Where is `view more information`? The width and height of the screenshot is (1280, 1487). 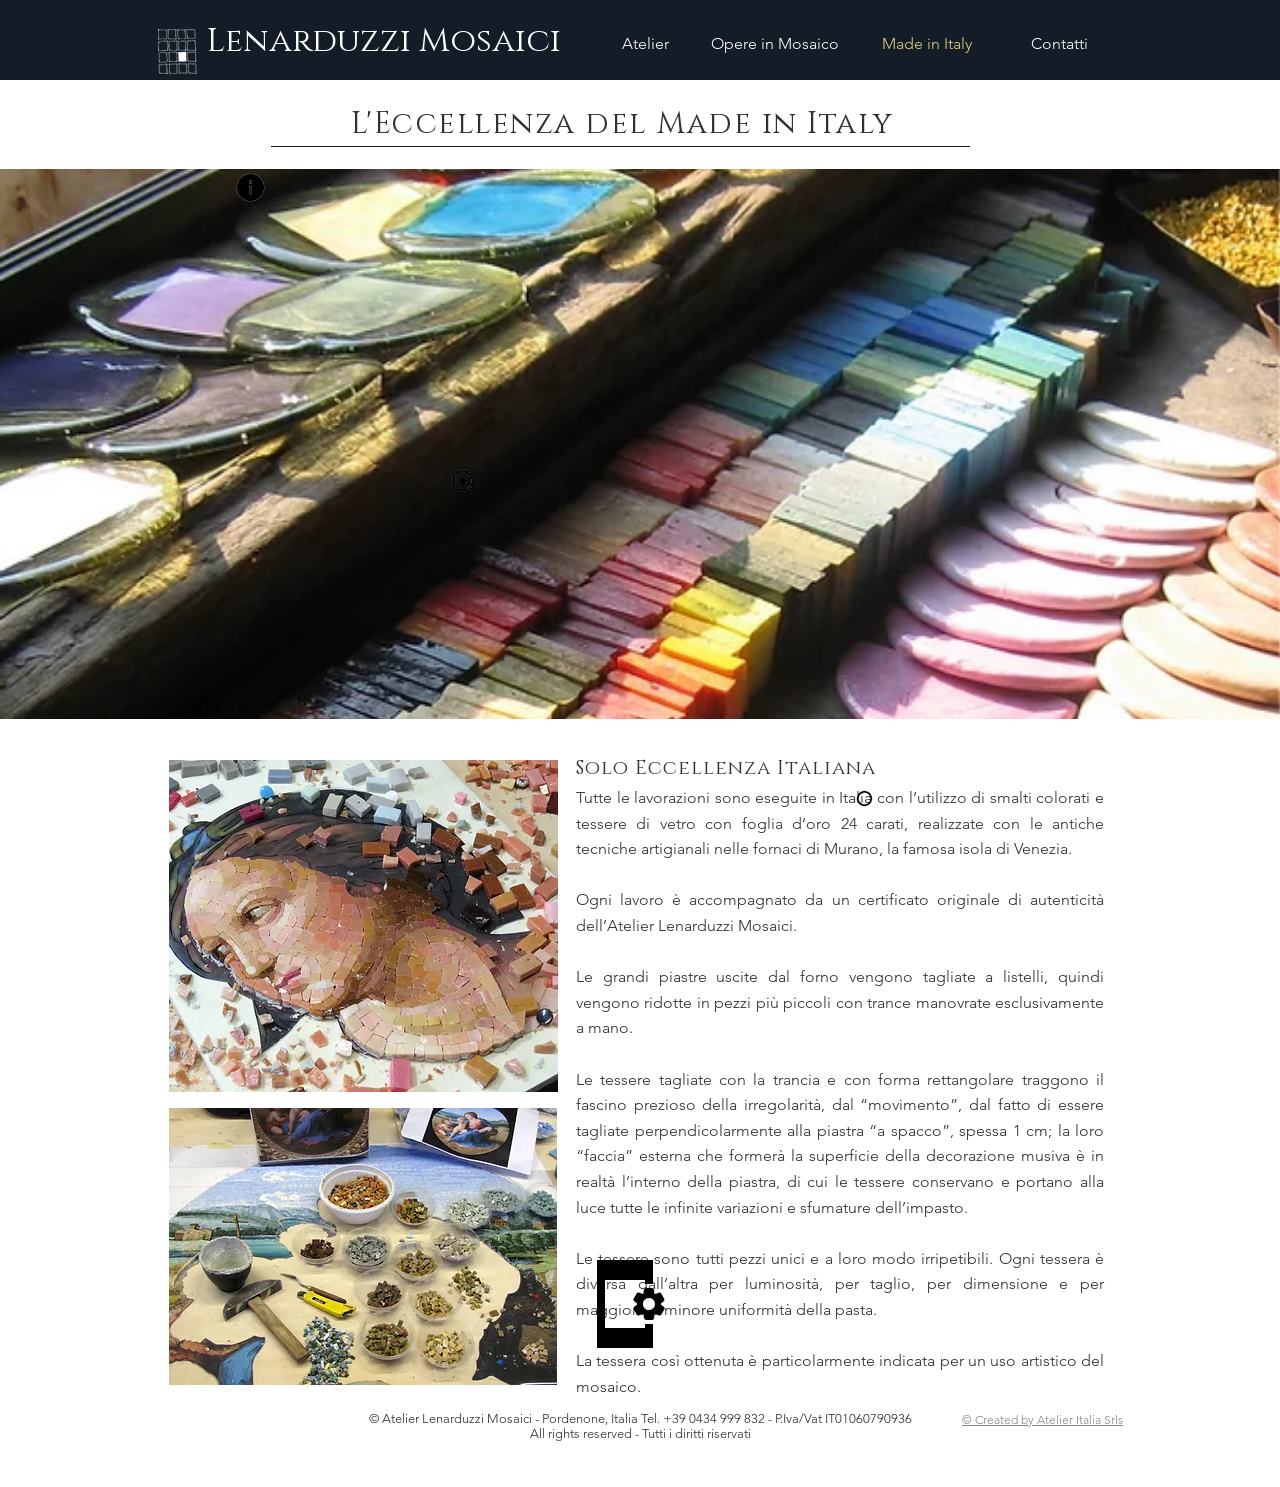
view more information is located at coordinates (250, 187).